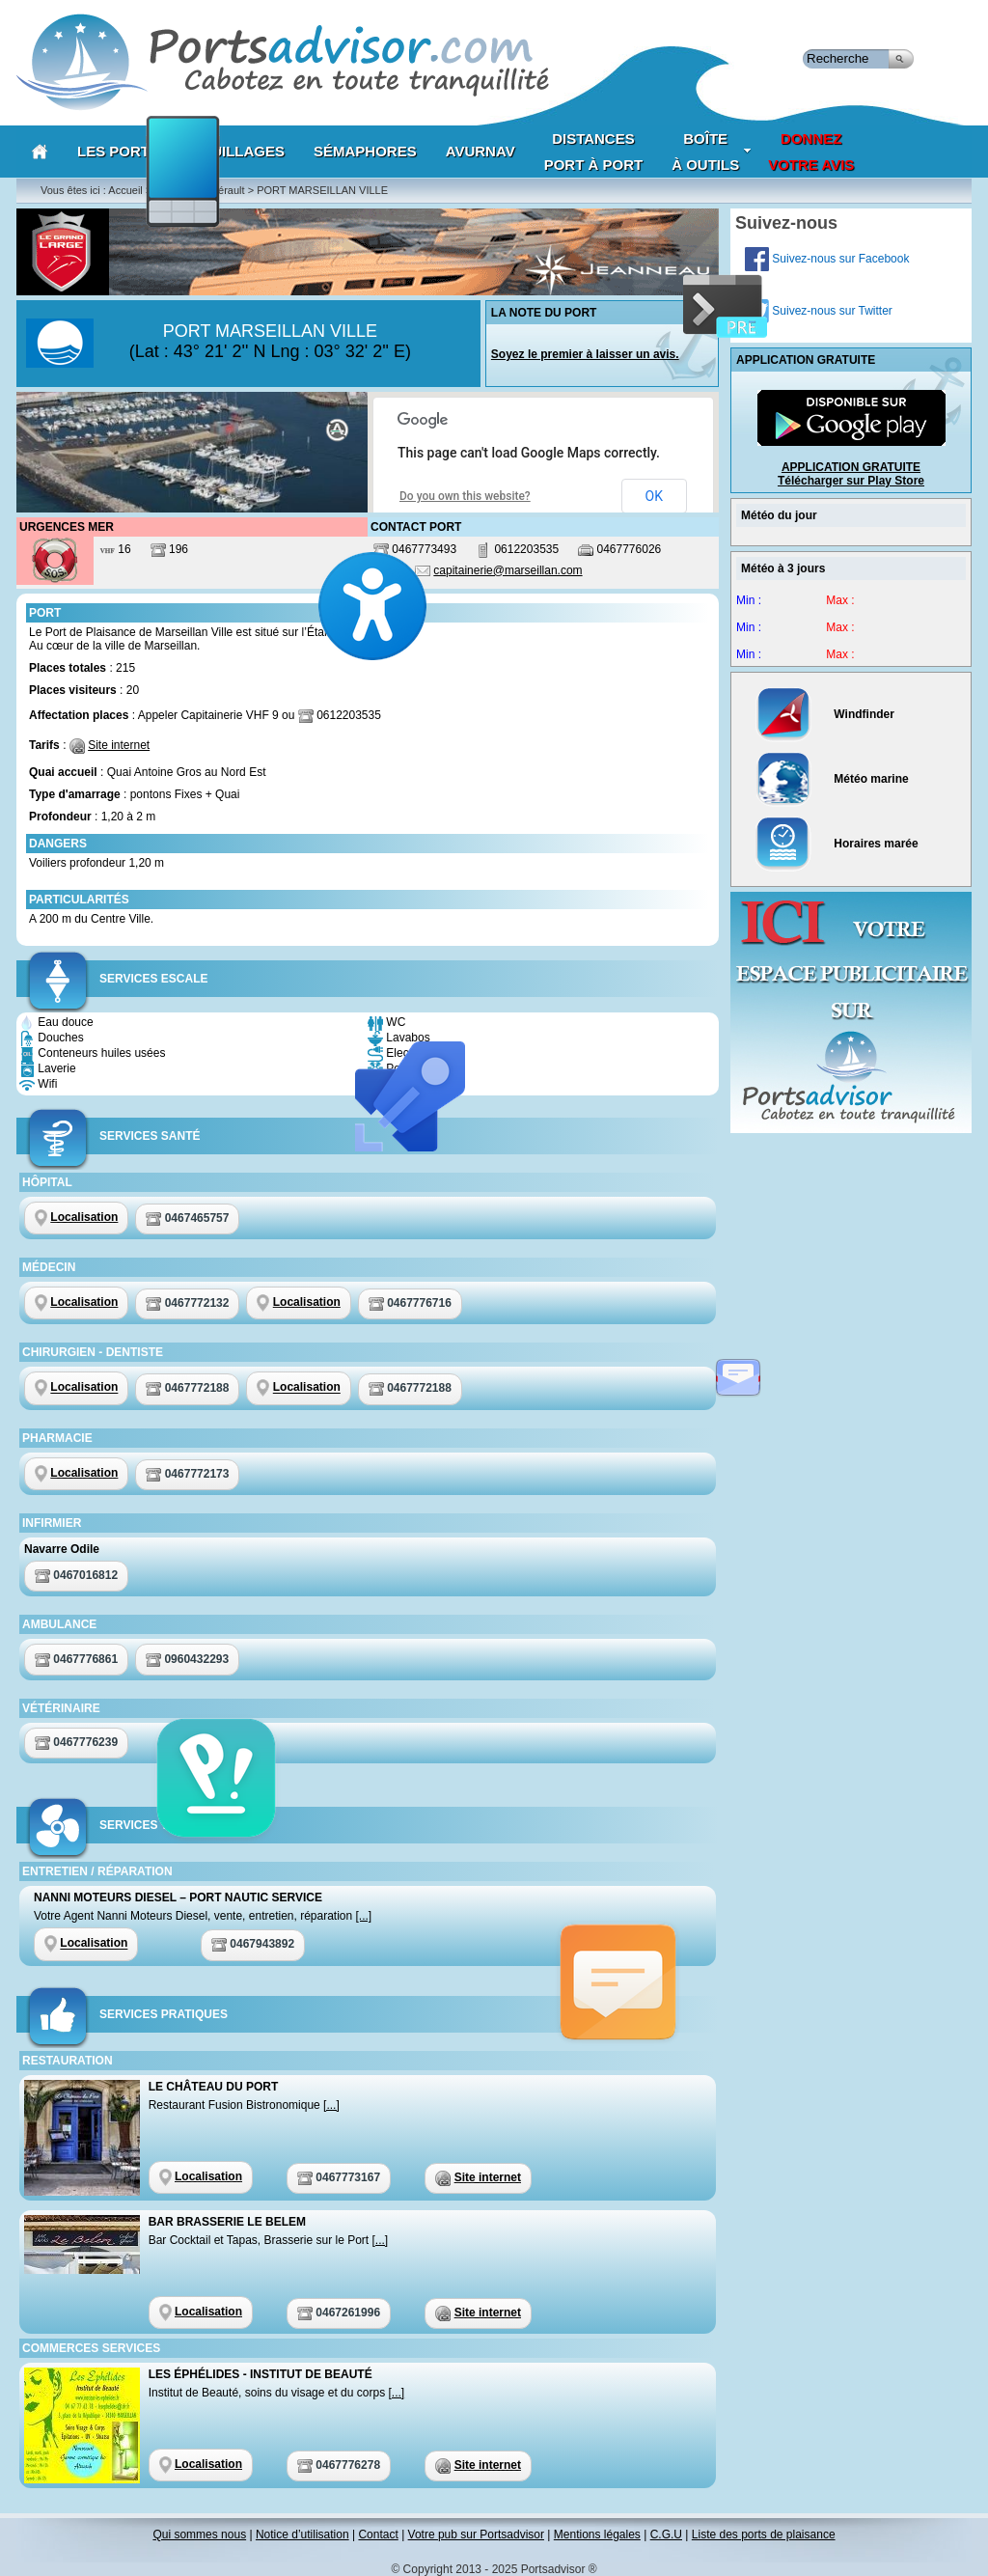 The width and height of the screenshot is (988, 2576). I want to click on open empathy messaging app, so click(618, 1981).